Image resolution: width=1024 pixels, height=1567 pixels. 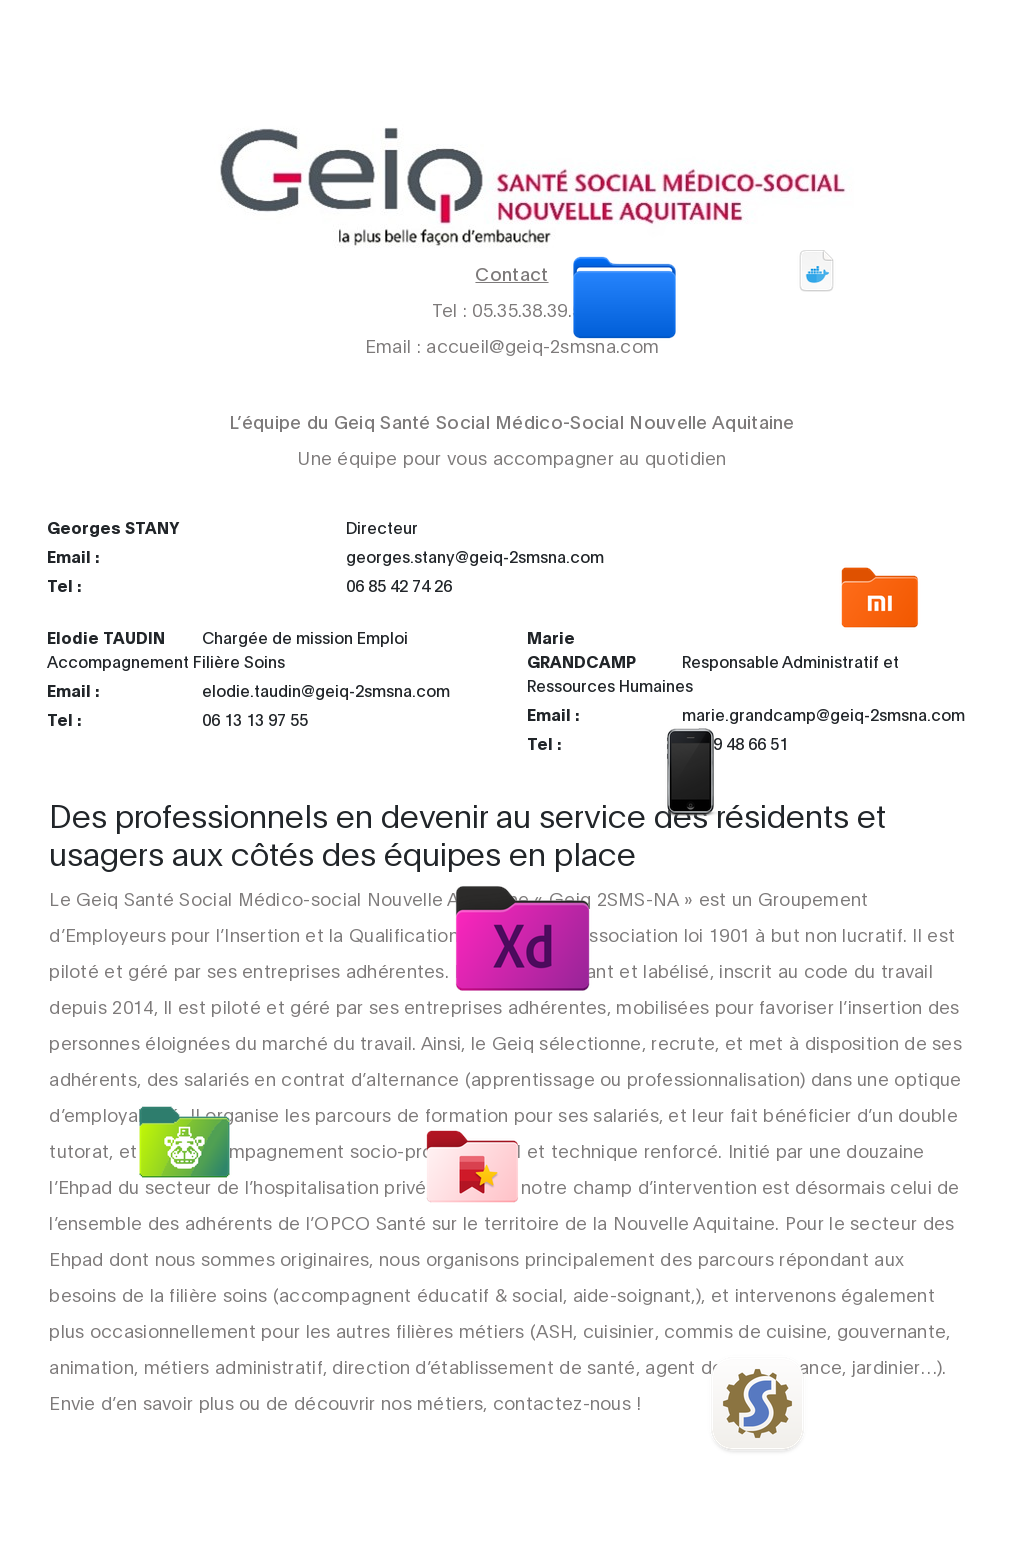 I want to click on open folder containing Adobe XD project files, so click(x=522, y=942).